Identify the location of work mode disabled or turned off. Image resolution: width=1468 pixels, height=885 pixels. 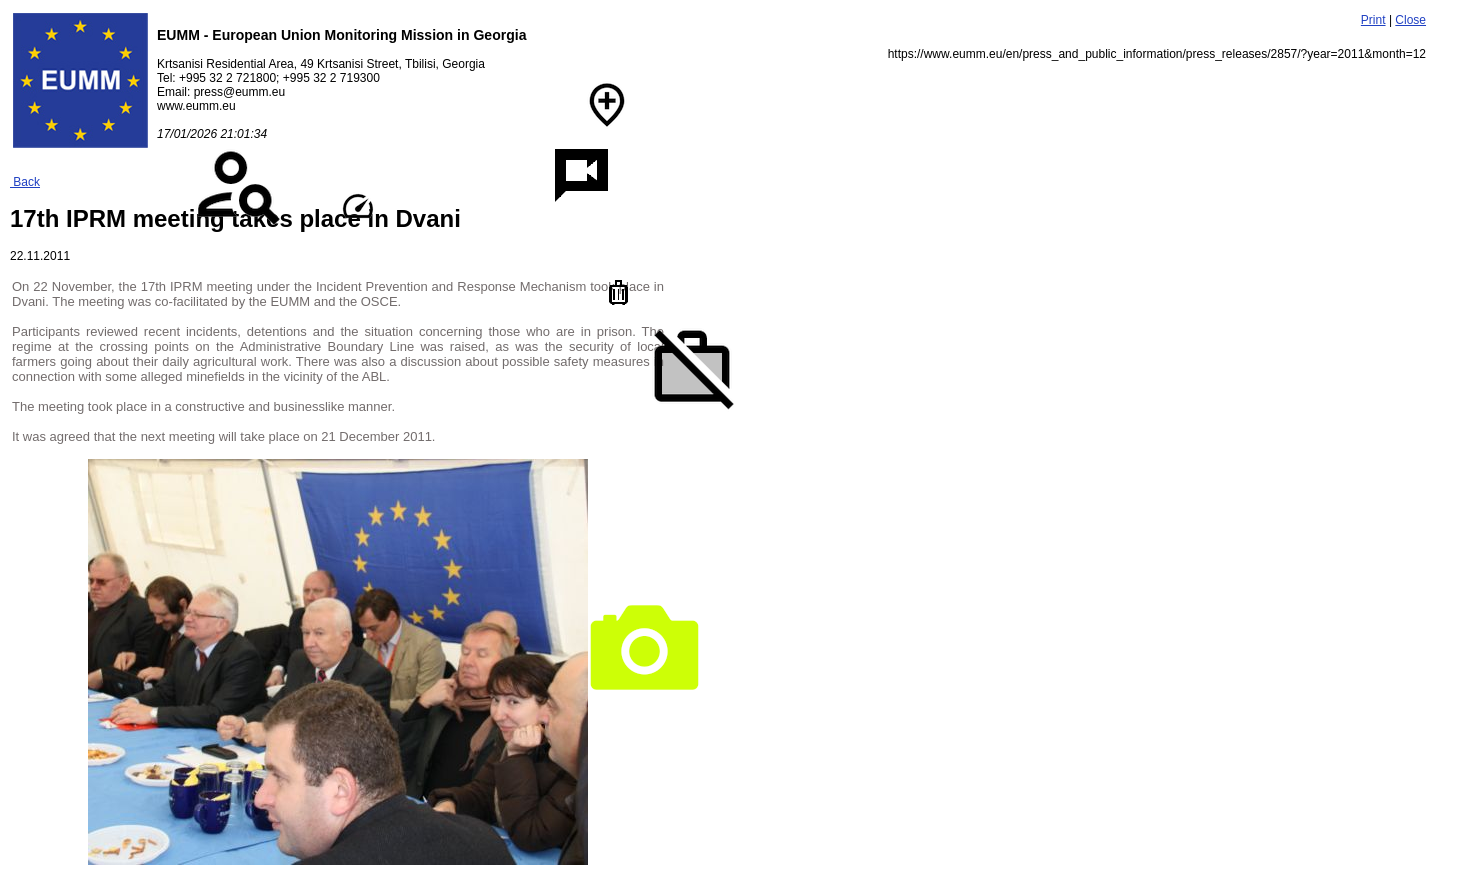
(692, 368).